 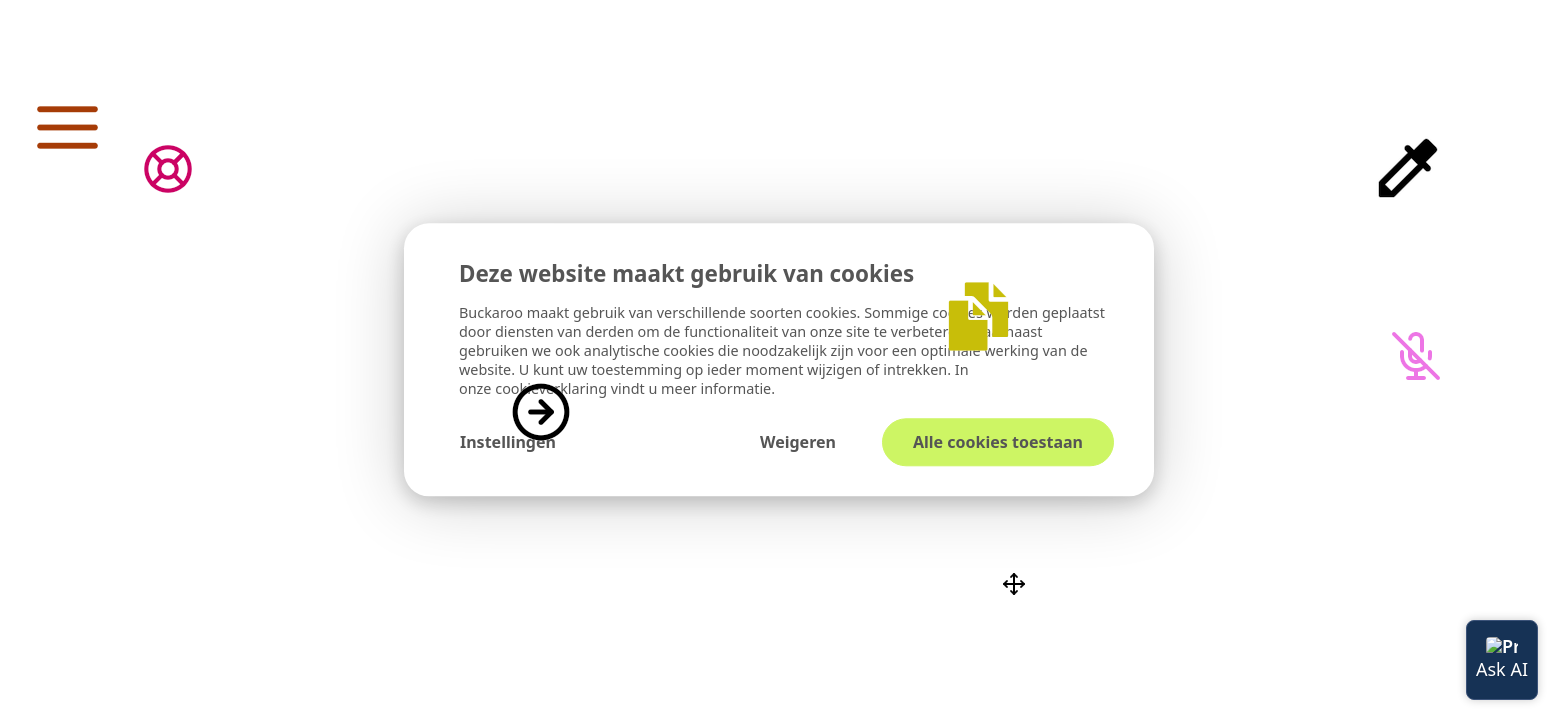 I want to click on view all documents, so click(x=978, y=316).